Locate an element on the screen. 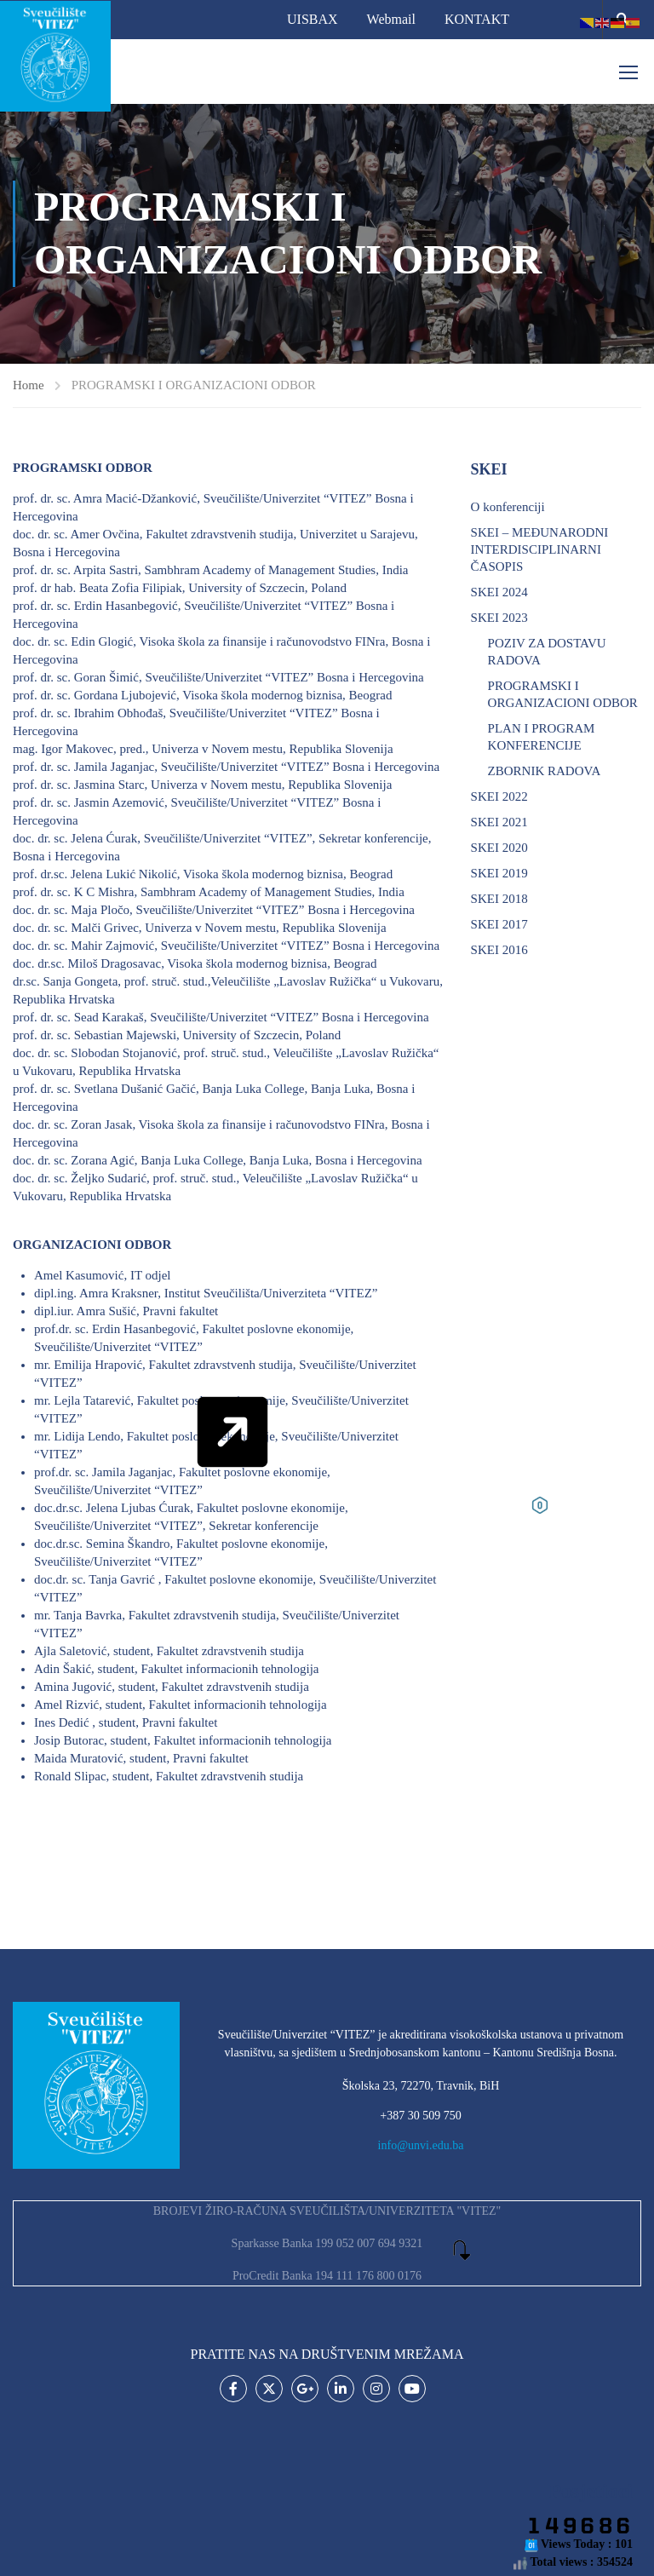  open link in new tab or window is located at coordinates (232, 1432).